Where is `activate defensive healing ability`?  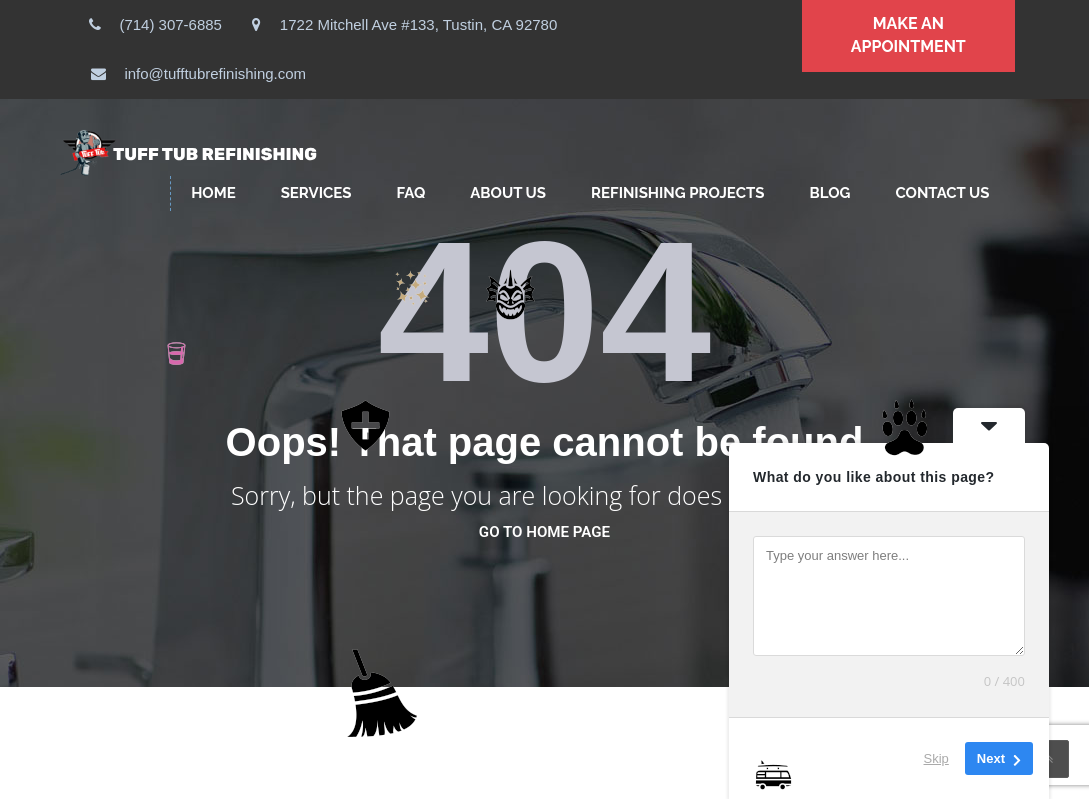
activate defensive healing ability is located at coordinates (365, 425).